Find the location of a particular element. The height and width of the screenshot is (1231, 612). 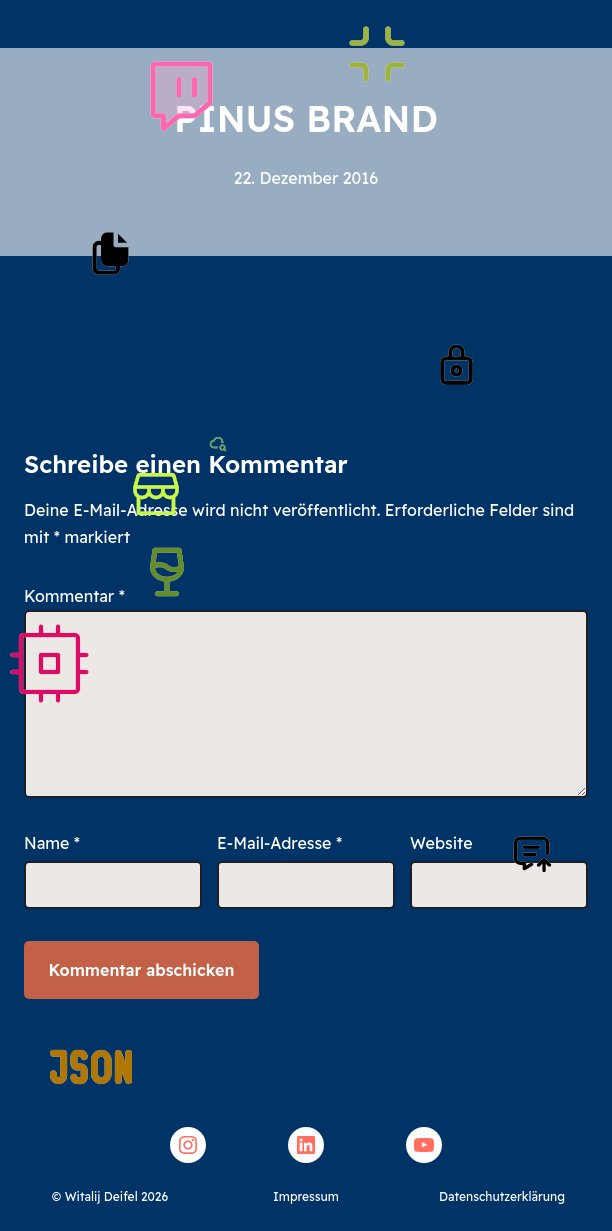

send or submit a message is located at coordinates (531, 852).